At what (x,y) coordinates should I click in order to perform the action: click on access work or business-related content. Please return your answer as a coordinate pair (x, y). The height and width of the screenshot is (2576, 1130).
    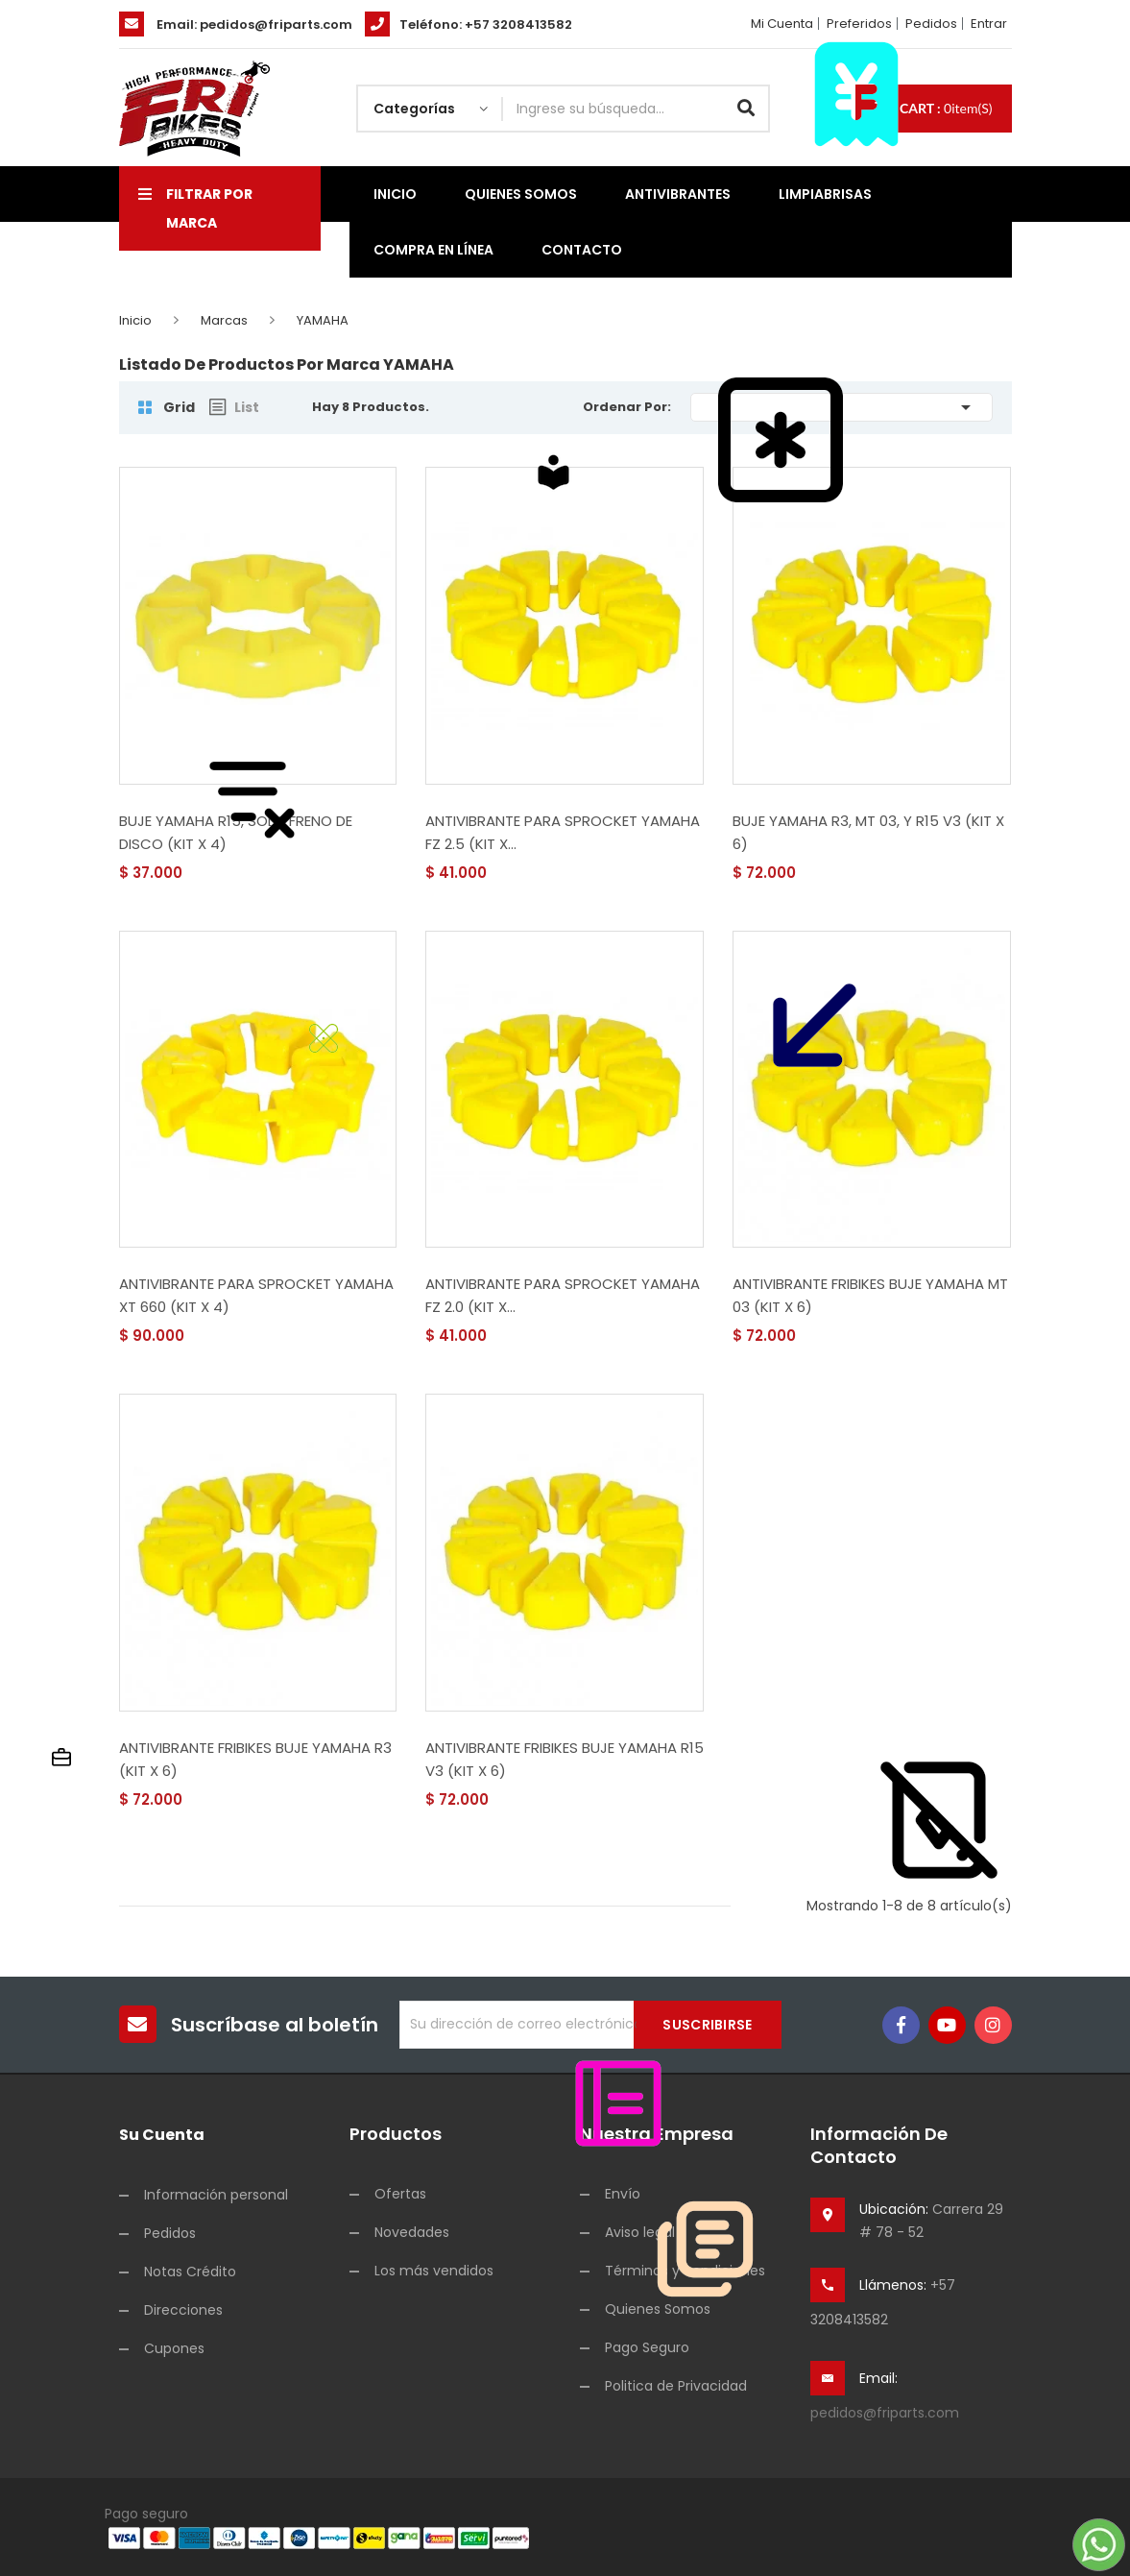
    Looking at the image, I should click on (61, 1758).